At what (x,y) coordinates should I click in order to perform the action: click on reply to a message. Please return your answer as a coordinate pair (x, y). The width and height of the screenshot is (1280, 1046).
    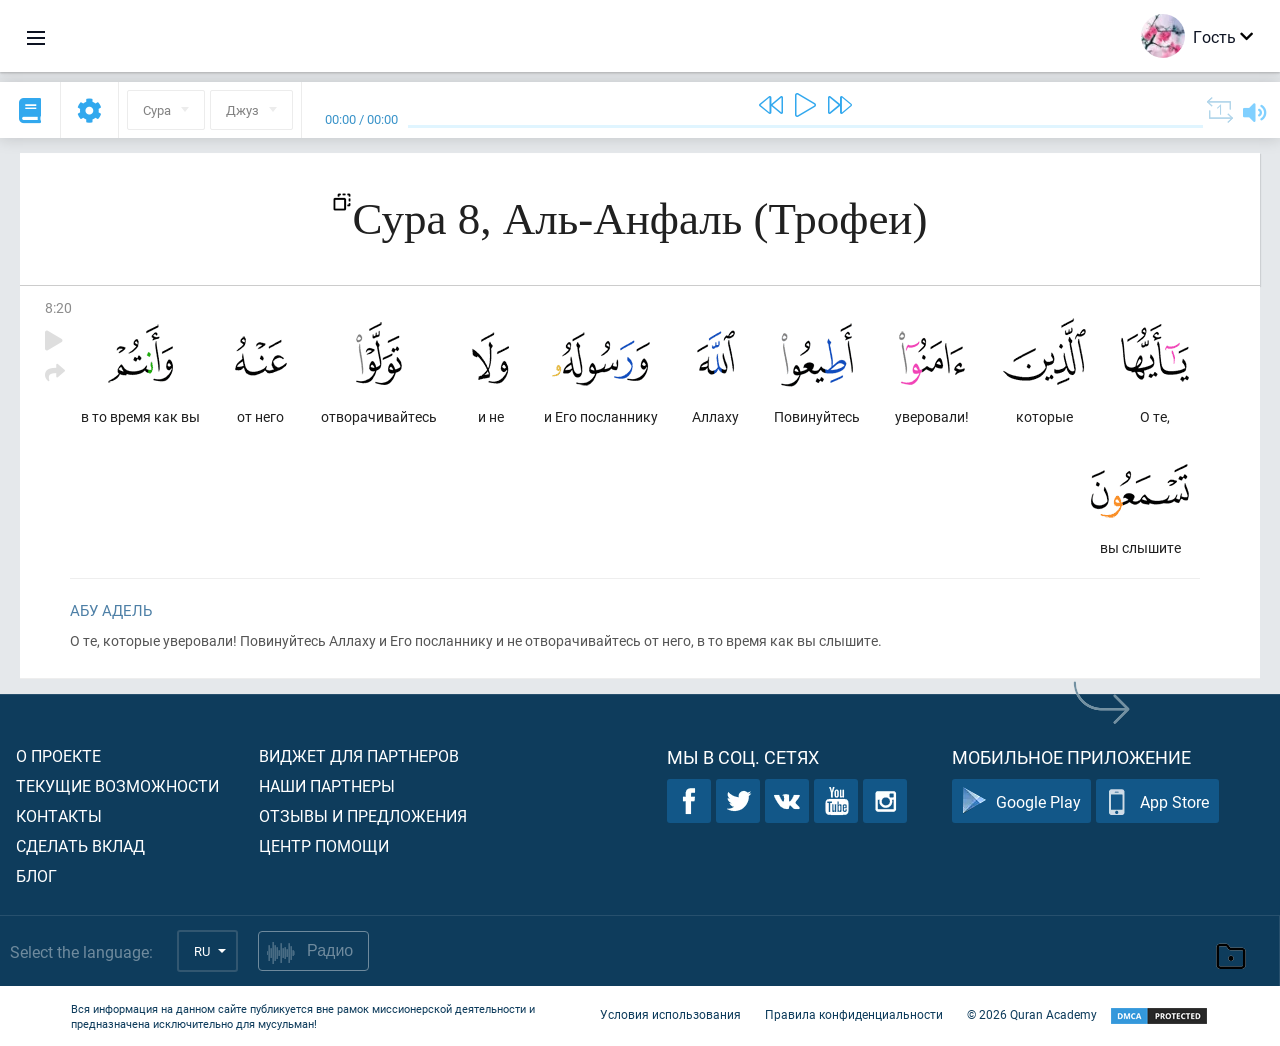
    Looking at the image, I should click on (1101, 702).